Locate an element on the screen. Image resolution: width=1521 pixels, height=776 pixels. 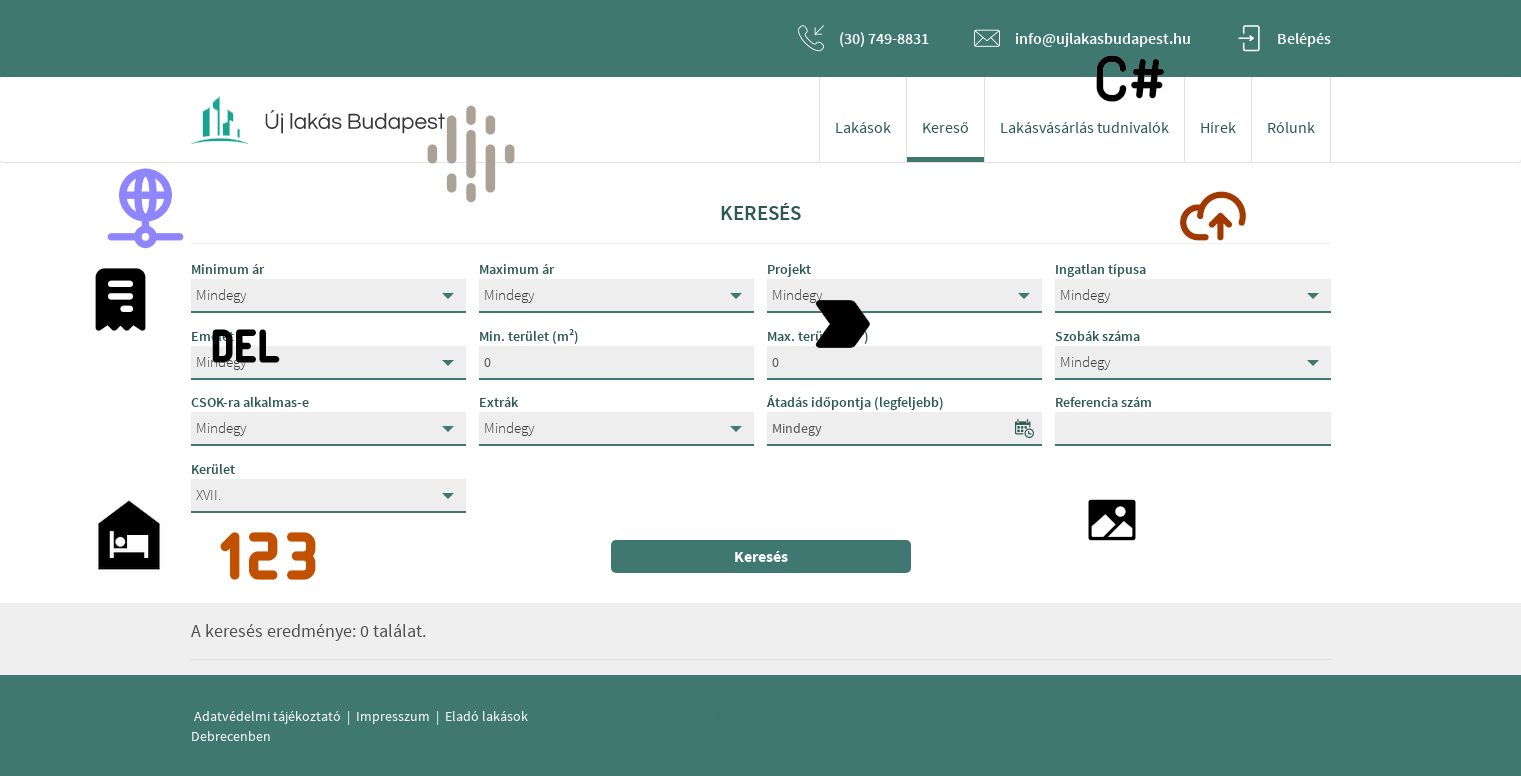
view purchase receipt or transaction history is located at coordinates (120, 299).